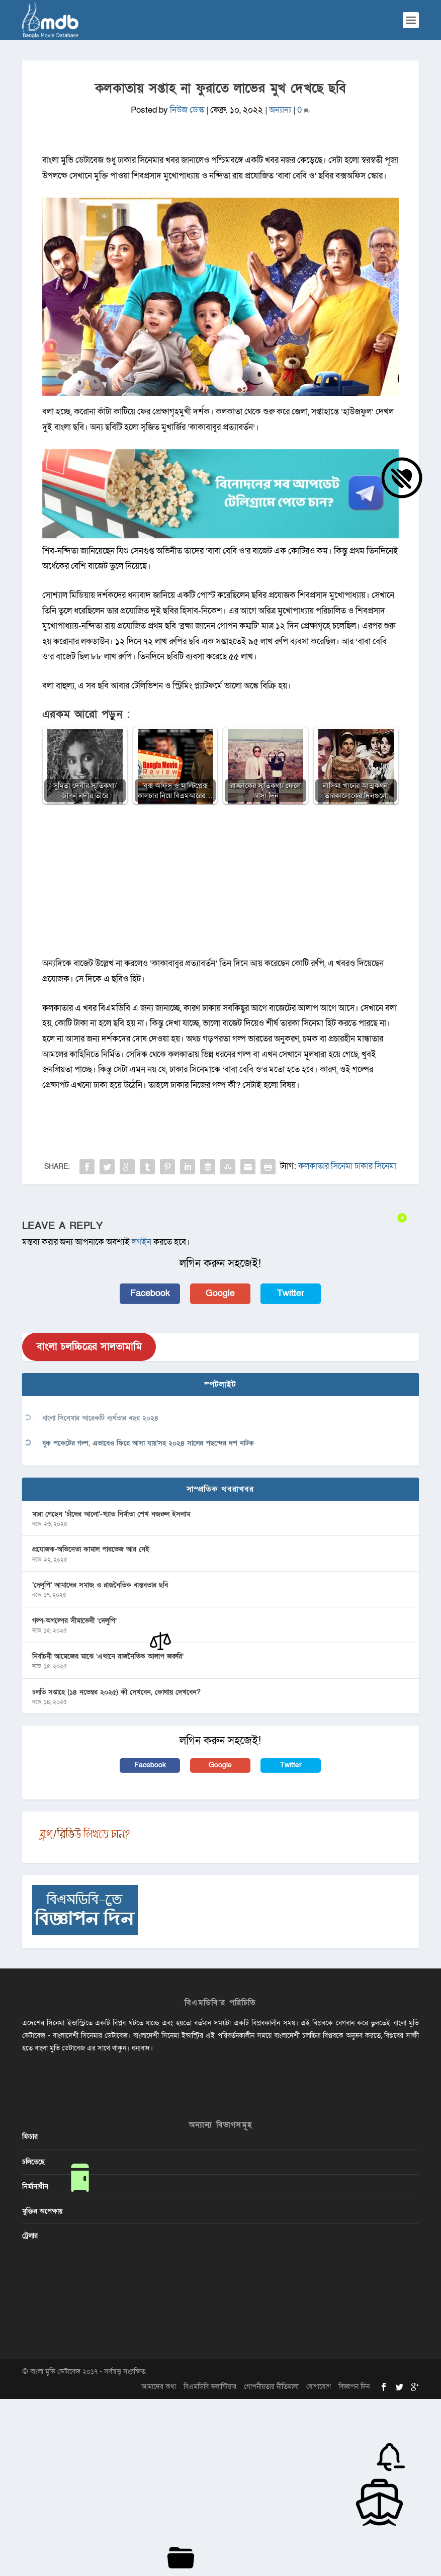 The width and height of the screenshot is (441, 2576). Describe the element at coordinates (379, 2502) in the screenshot. I see `access boat or ferry services` at that location.